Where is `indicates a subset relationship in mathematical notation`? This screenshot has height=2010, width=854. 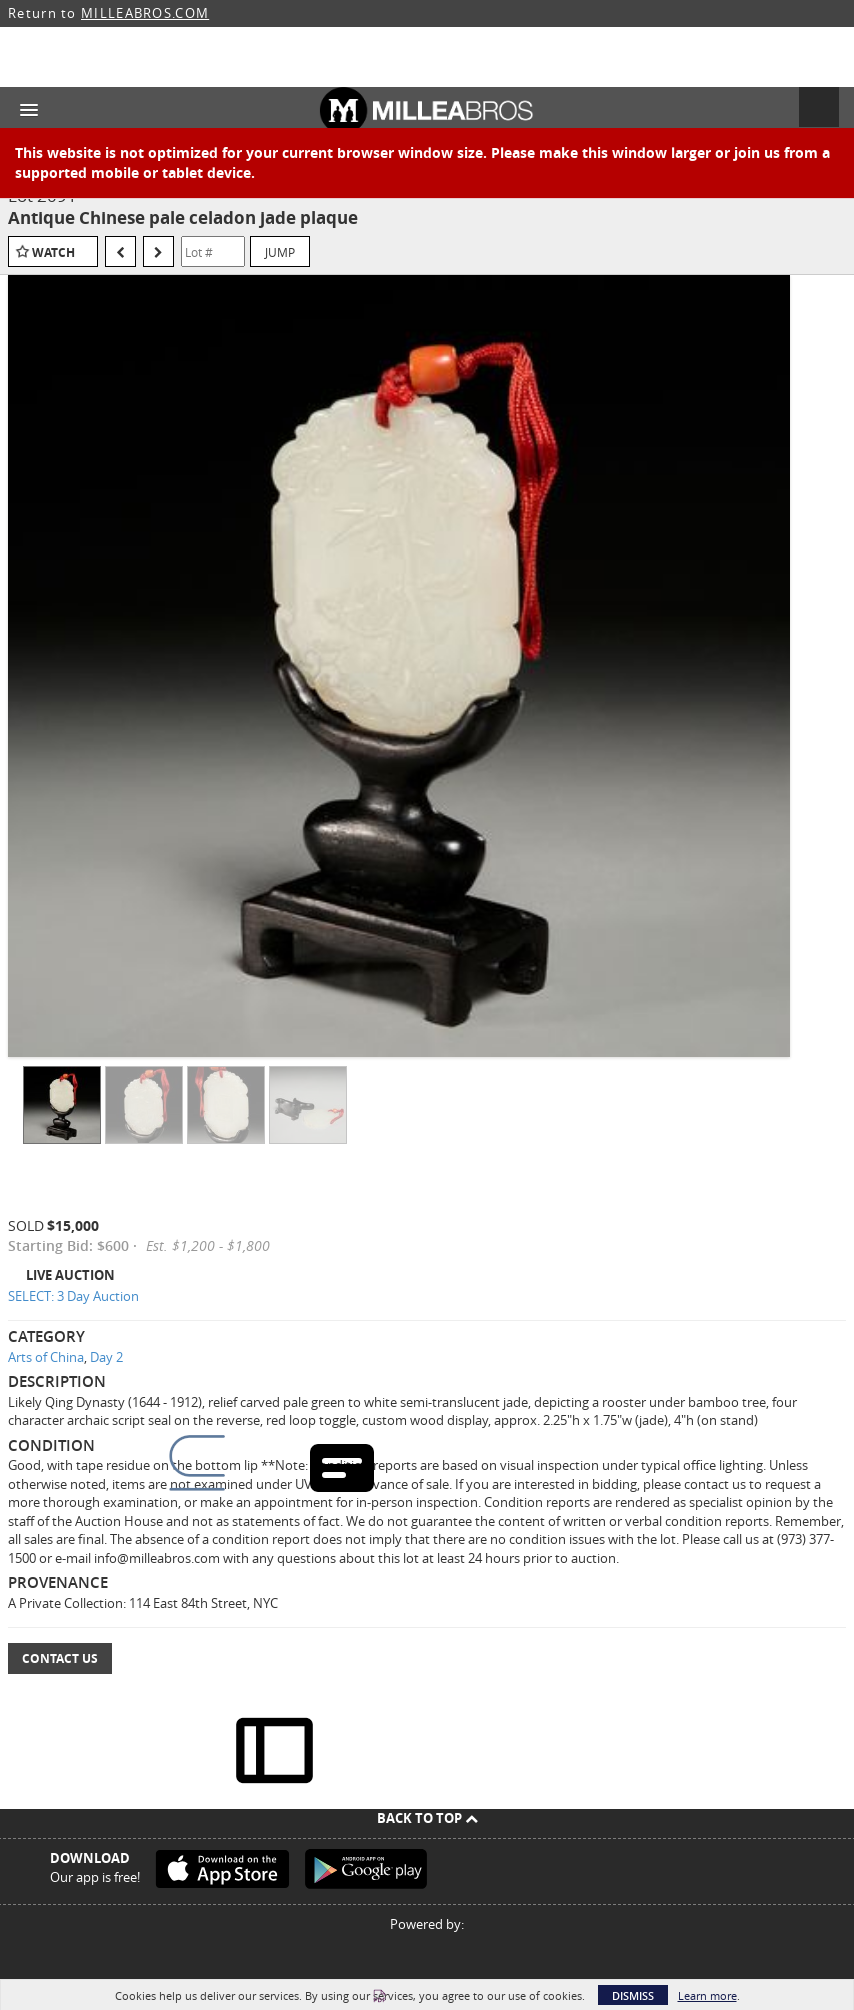 indicates a subset relationship in mathematical notation is located at coordinates (198, 1461).